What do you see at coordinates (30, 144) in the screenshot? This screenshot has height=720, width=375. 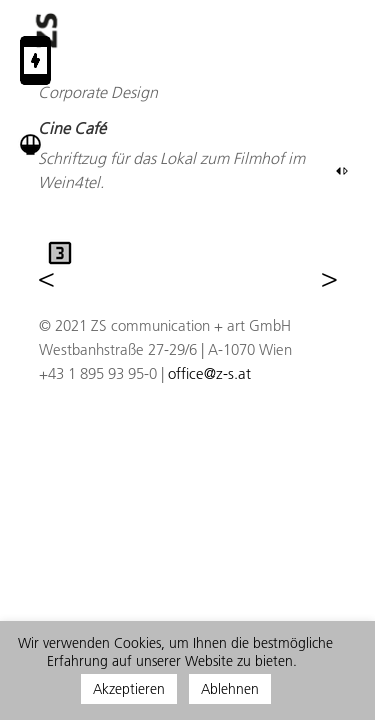 I see `browse asian or rice-based cuisine options` at bounding box center [30, 144].